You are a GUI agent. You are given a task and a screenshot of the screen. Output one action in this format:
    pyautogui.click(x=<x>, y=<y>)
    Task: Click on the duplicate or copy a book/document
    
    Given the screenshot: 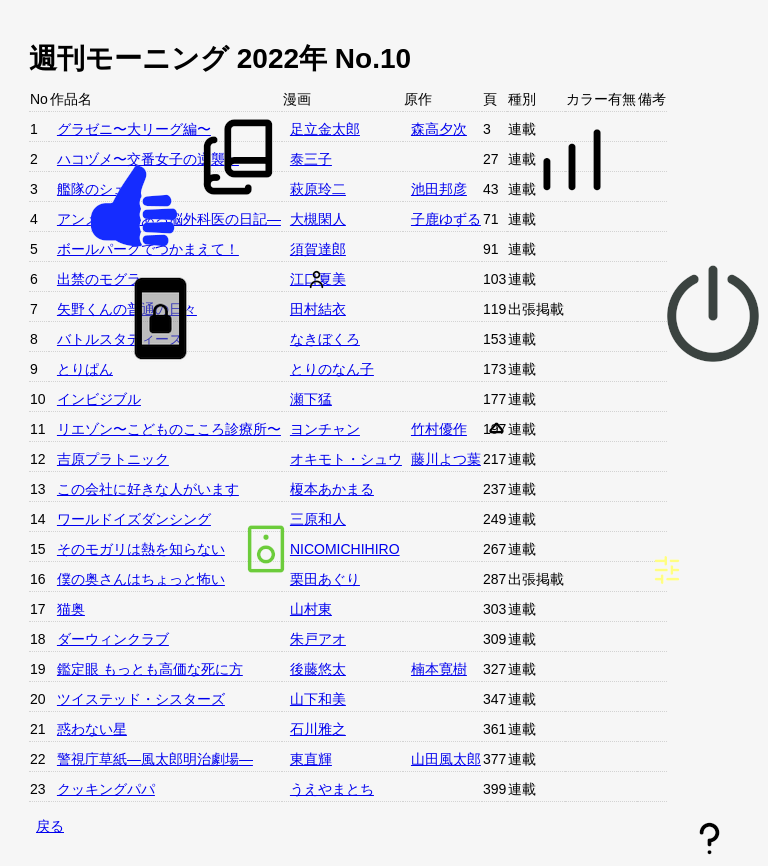 What is the action you would take?
    pyautogui.click(x=238, y=157)
    